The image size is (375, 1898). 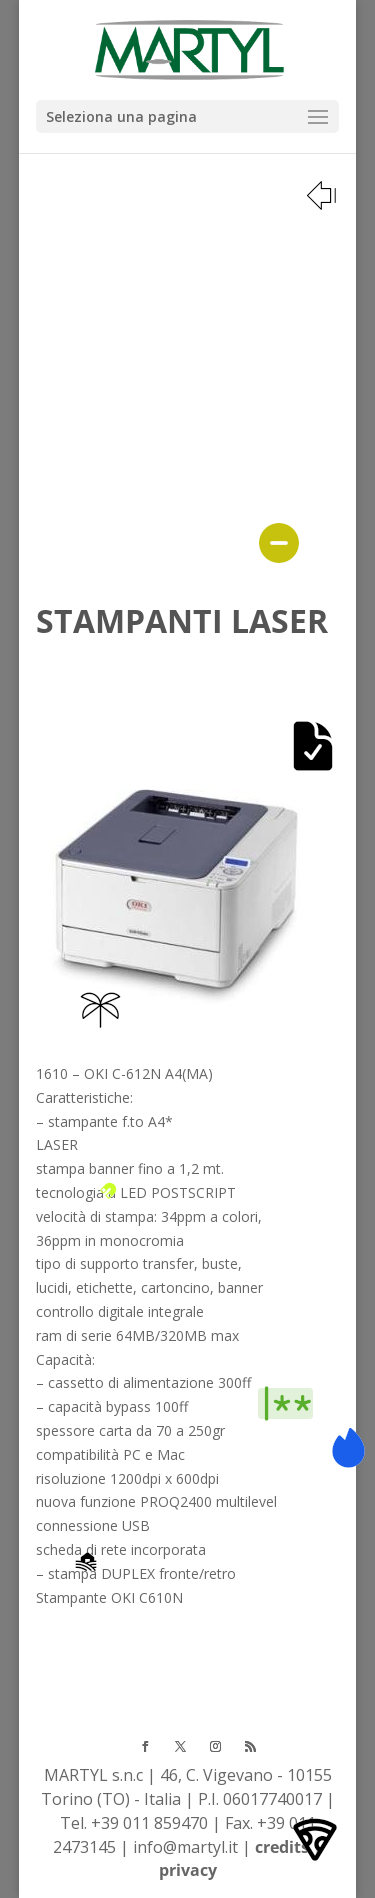 What do you see at coordinates (348, 1448) in the screenshot?
I see `indicates trending or hot content` at bounding box center [348, 1448].